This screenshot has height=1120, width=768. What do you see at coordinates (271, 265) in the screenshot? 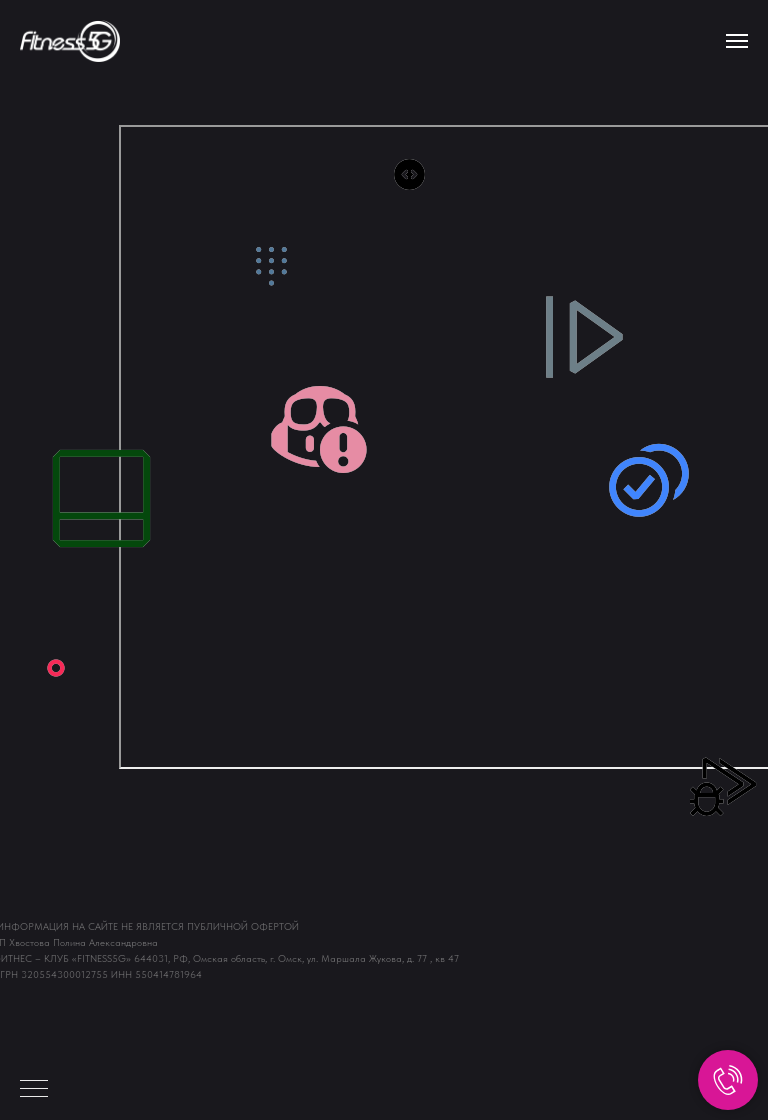
I see `open the numeric keypad` at bounding box center [271, 265].